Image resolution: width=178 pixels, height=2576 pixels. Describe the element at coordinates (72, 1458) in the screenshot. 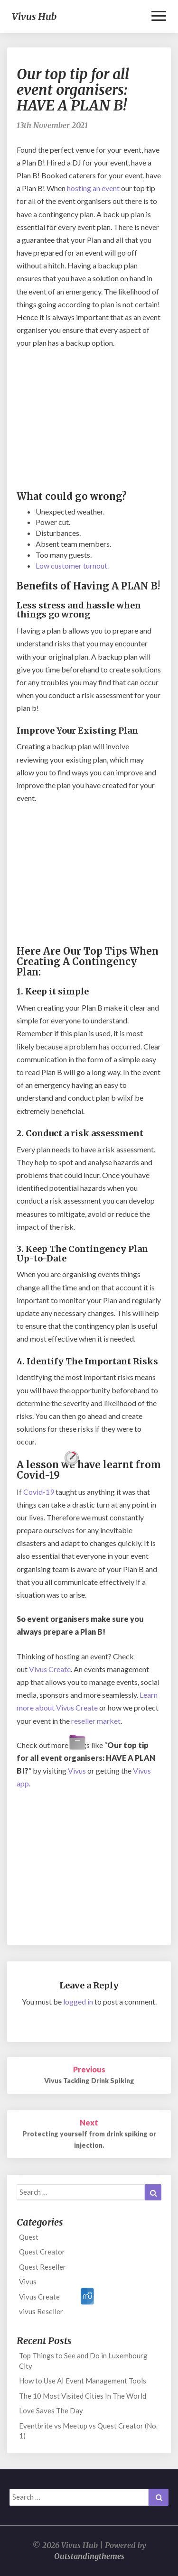

I see `open sysprof system profiler` at that location.